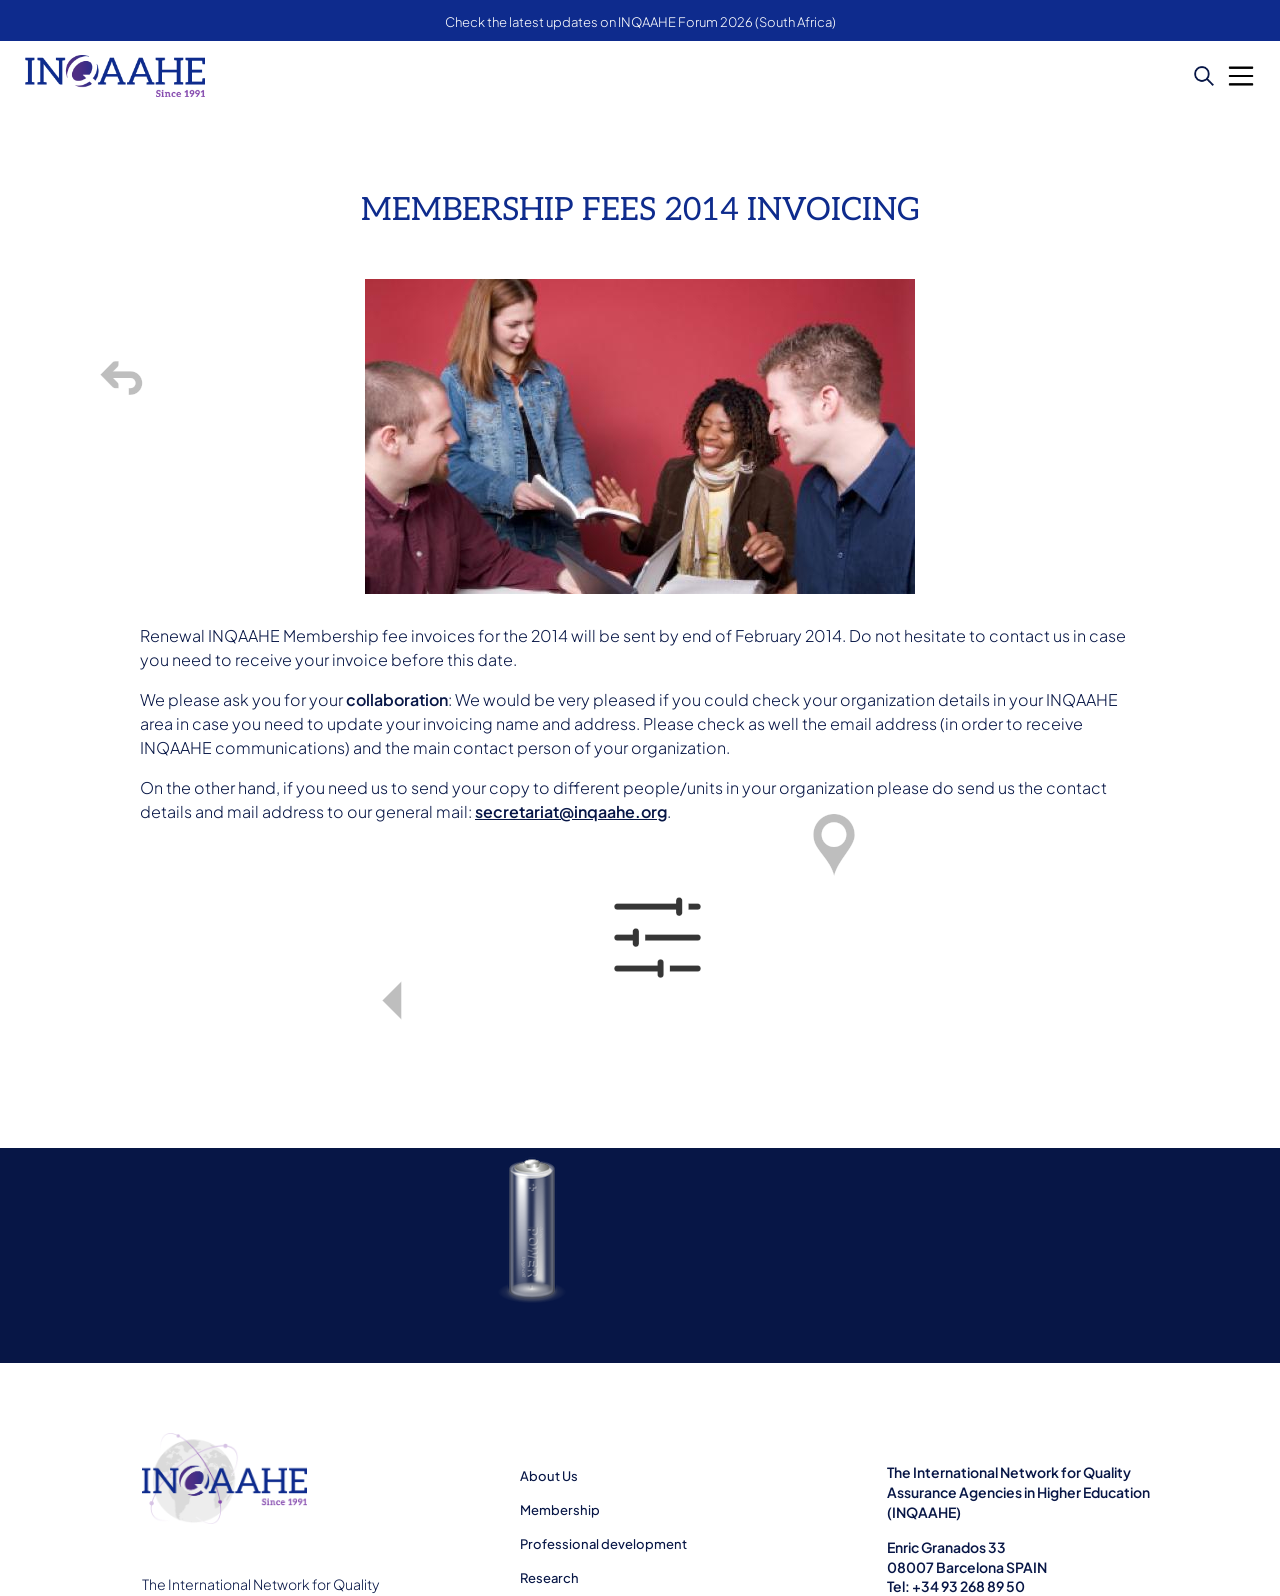 The height and width of the screenshot is (1596, 1280). What do you see at coordinates (532, 1232) in the screenshot?
I see `indicates battery is depleted and needs charging` at bounding box center [532, 1232].